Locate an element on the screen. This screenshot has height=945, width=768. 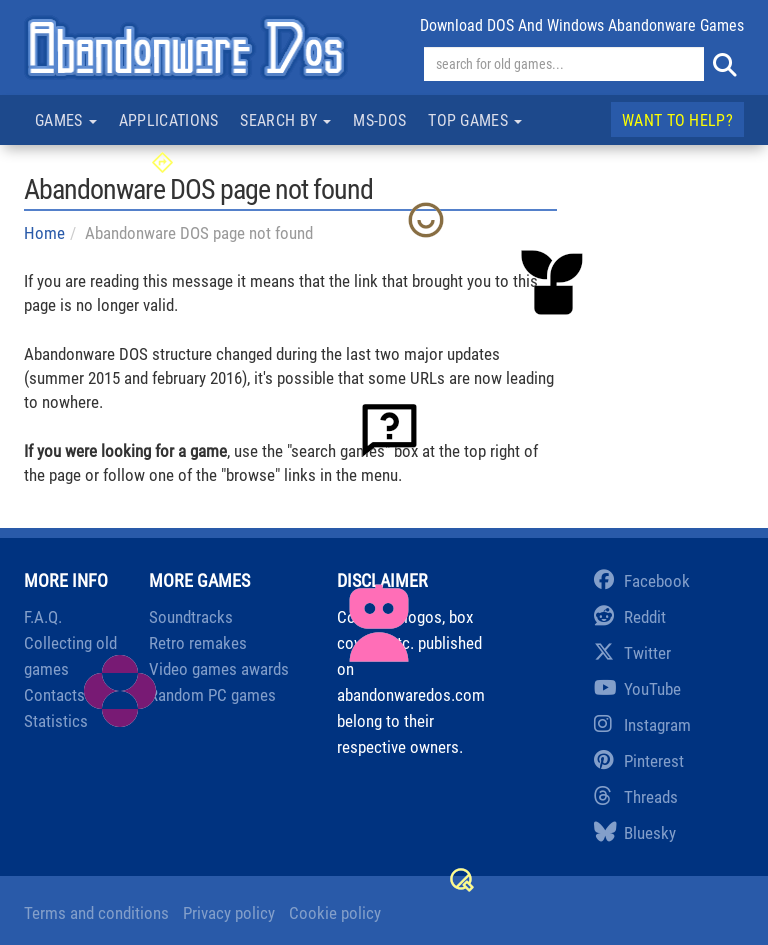
access AI assistant or chatbot features is located at coordinates (379, 625).